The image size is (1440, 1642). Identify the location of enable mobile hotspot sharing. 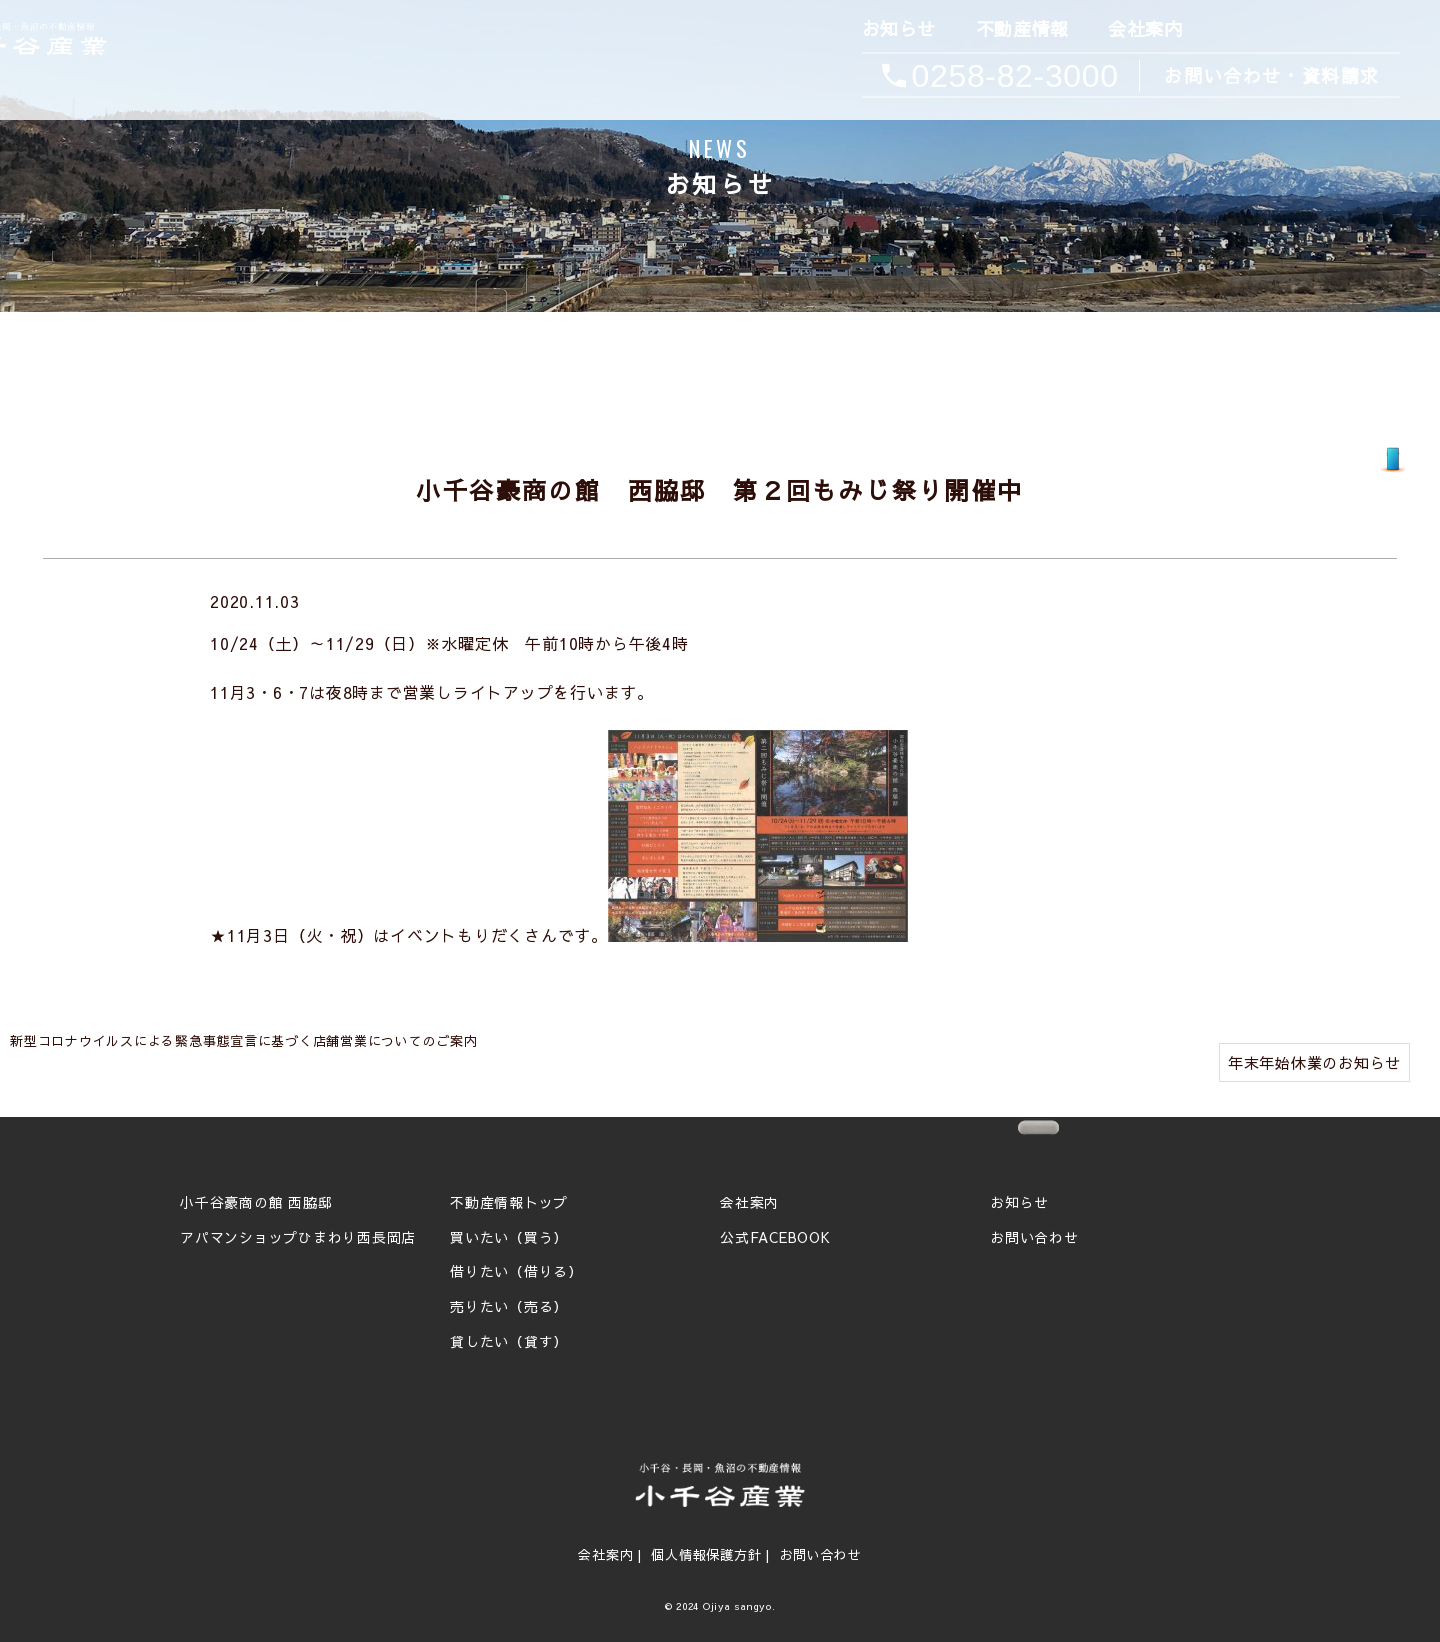
(1393, 460).